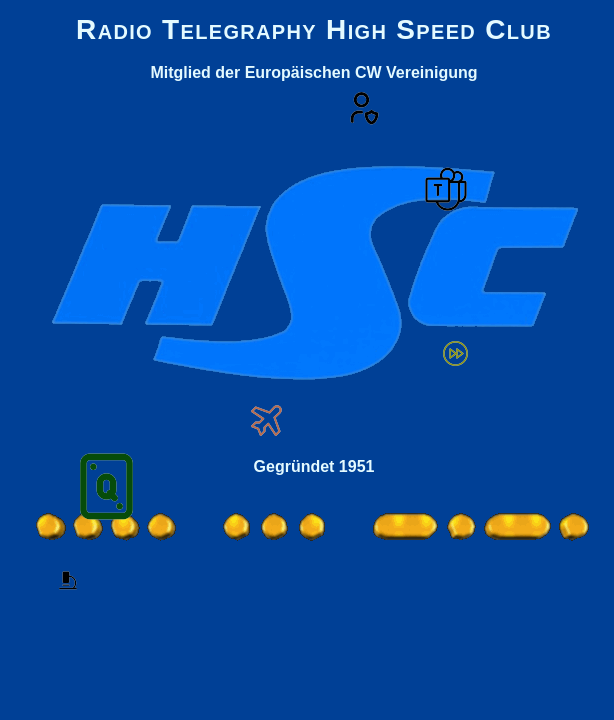 This screenshot has width=614, height=720. I want to click on access research or laboratory tools, so click(68, 581).